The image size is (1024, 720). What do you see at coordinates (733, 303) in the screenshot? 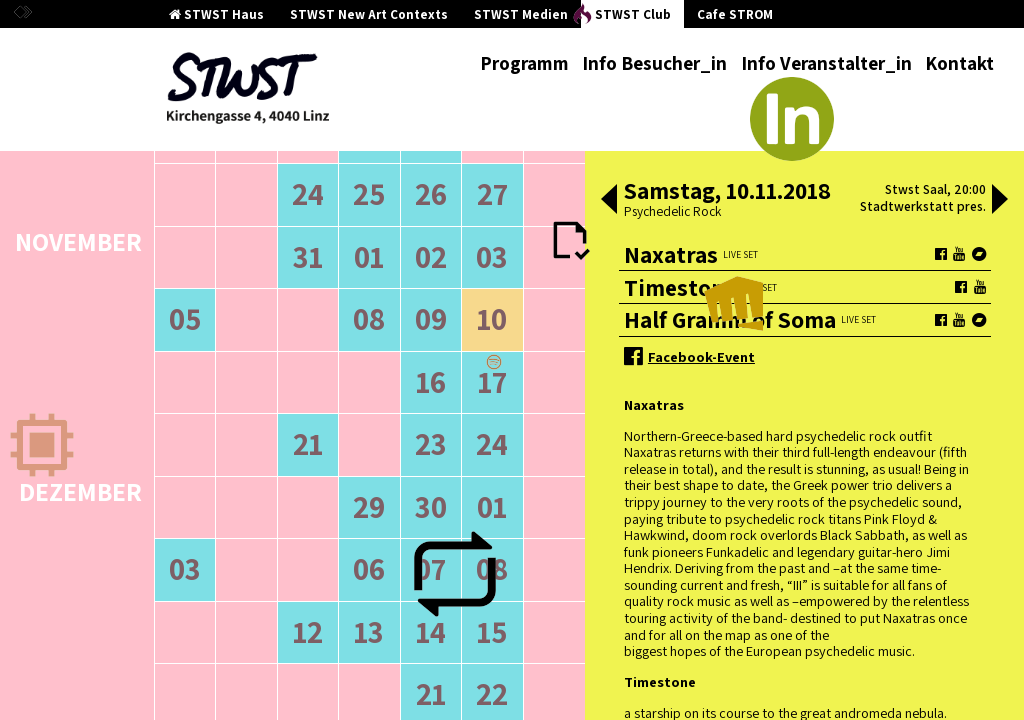
I see `riot games logo` at bounding box center [733, 303].